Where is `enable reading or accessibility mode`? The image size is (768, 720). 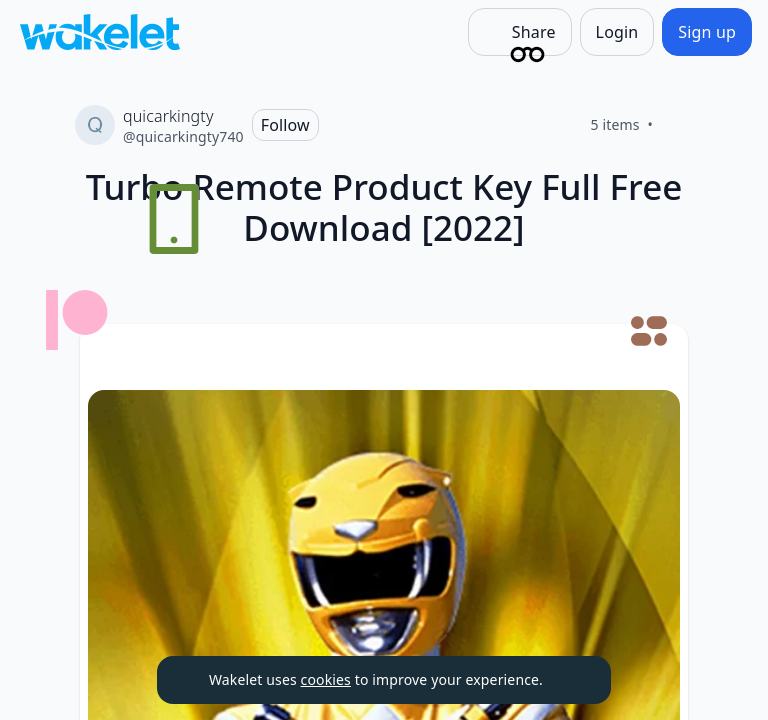
enable reading or accessibility mode is located at coordinates (527, 54).